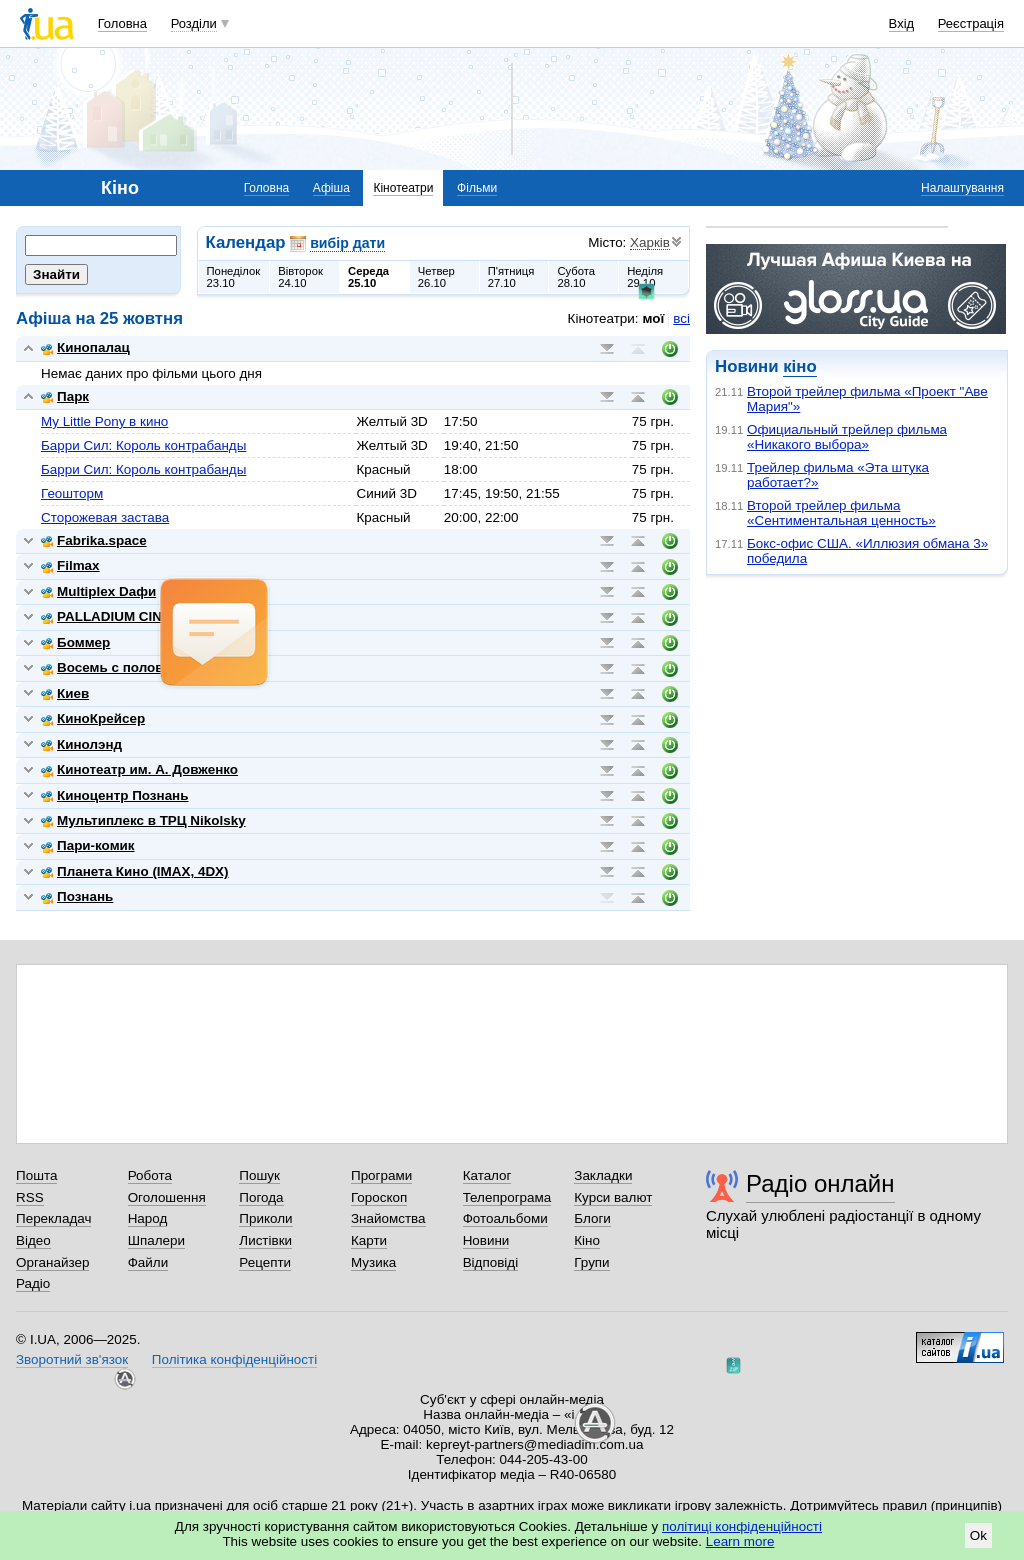 This screenshot has height=1560, width=1024. What do you see at coordinates (646, 291) in the screenshot?
I see `launch gnome mines game` at bounding box center [646, 291].